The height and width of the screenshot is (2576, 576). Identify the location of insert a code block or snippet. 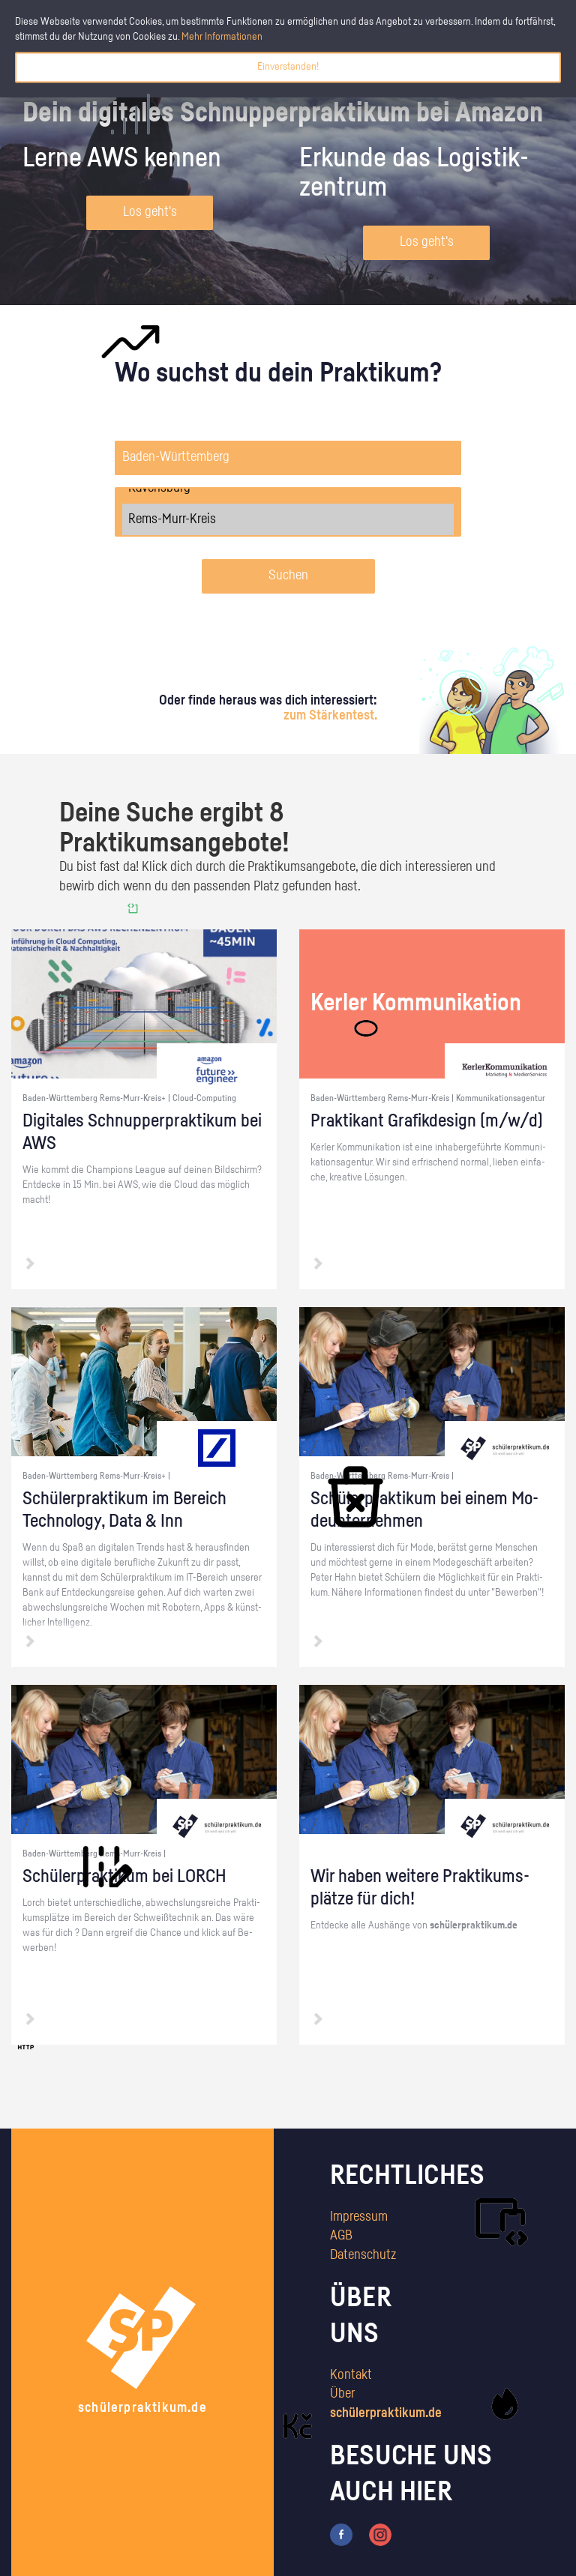
(133, 908).